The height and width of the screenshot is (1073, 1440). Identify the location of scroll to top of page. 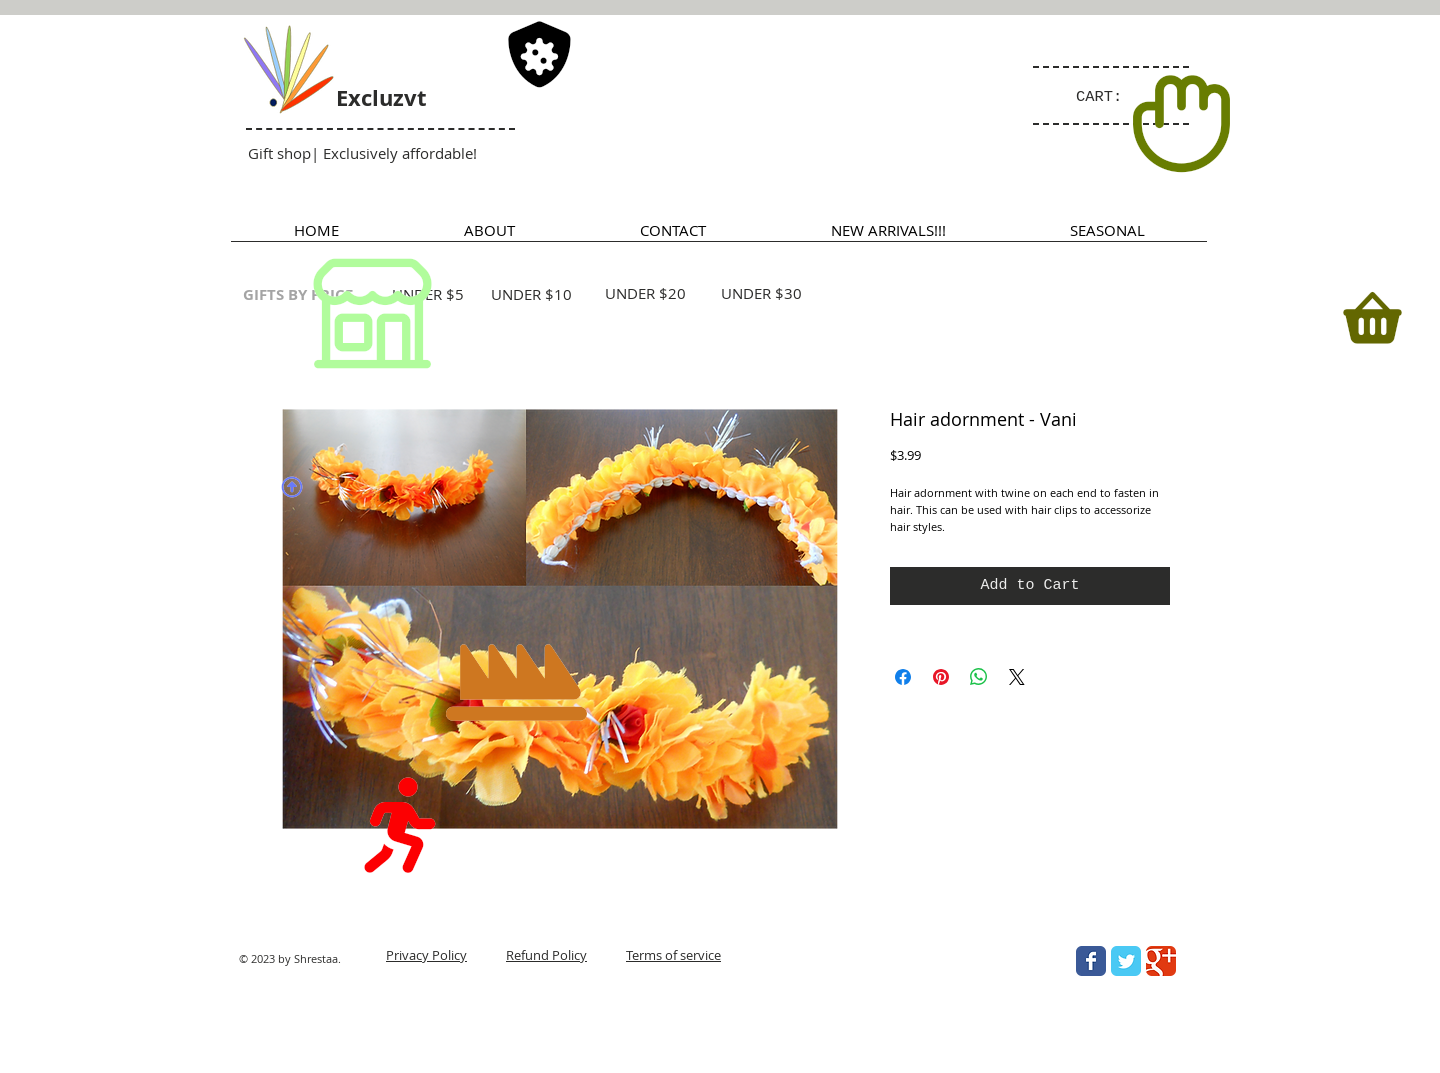
(292, 487).